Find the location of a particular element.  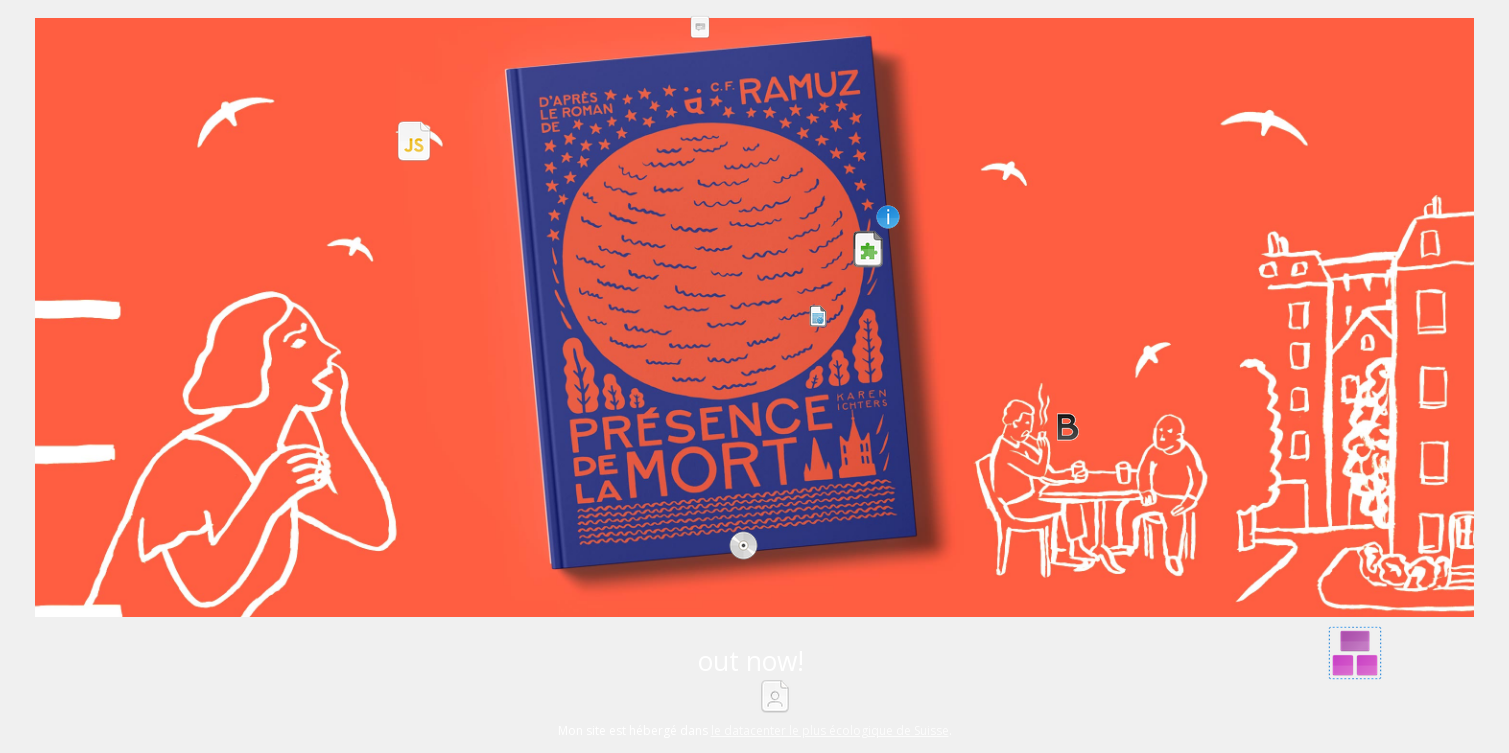

select all items in the current view is located at coordinates (1355, 653).